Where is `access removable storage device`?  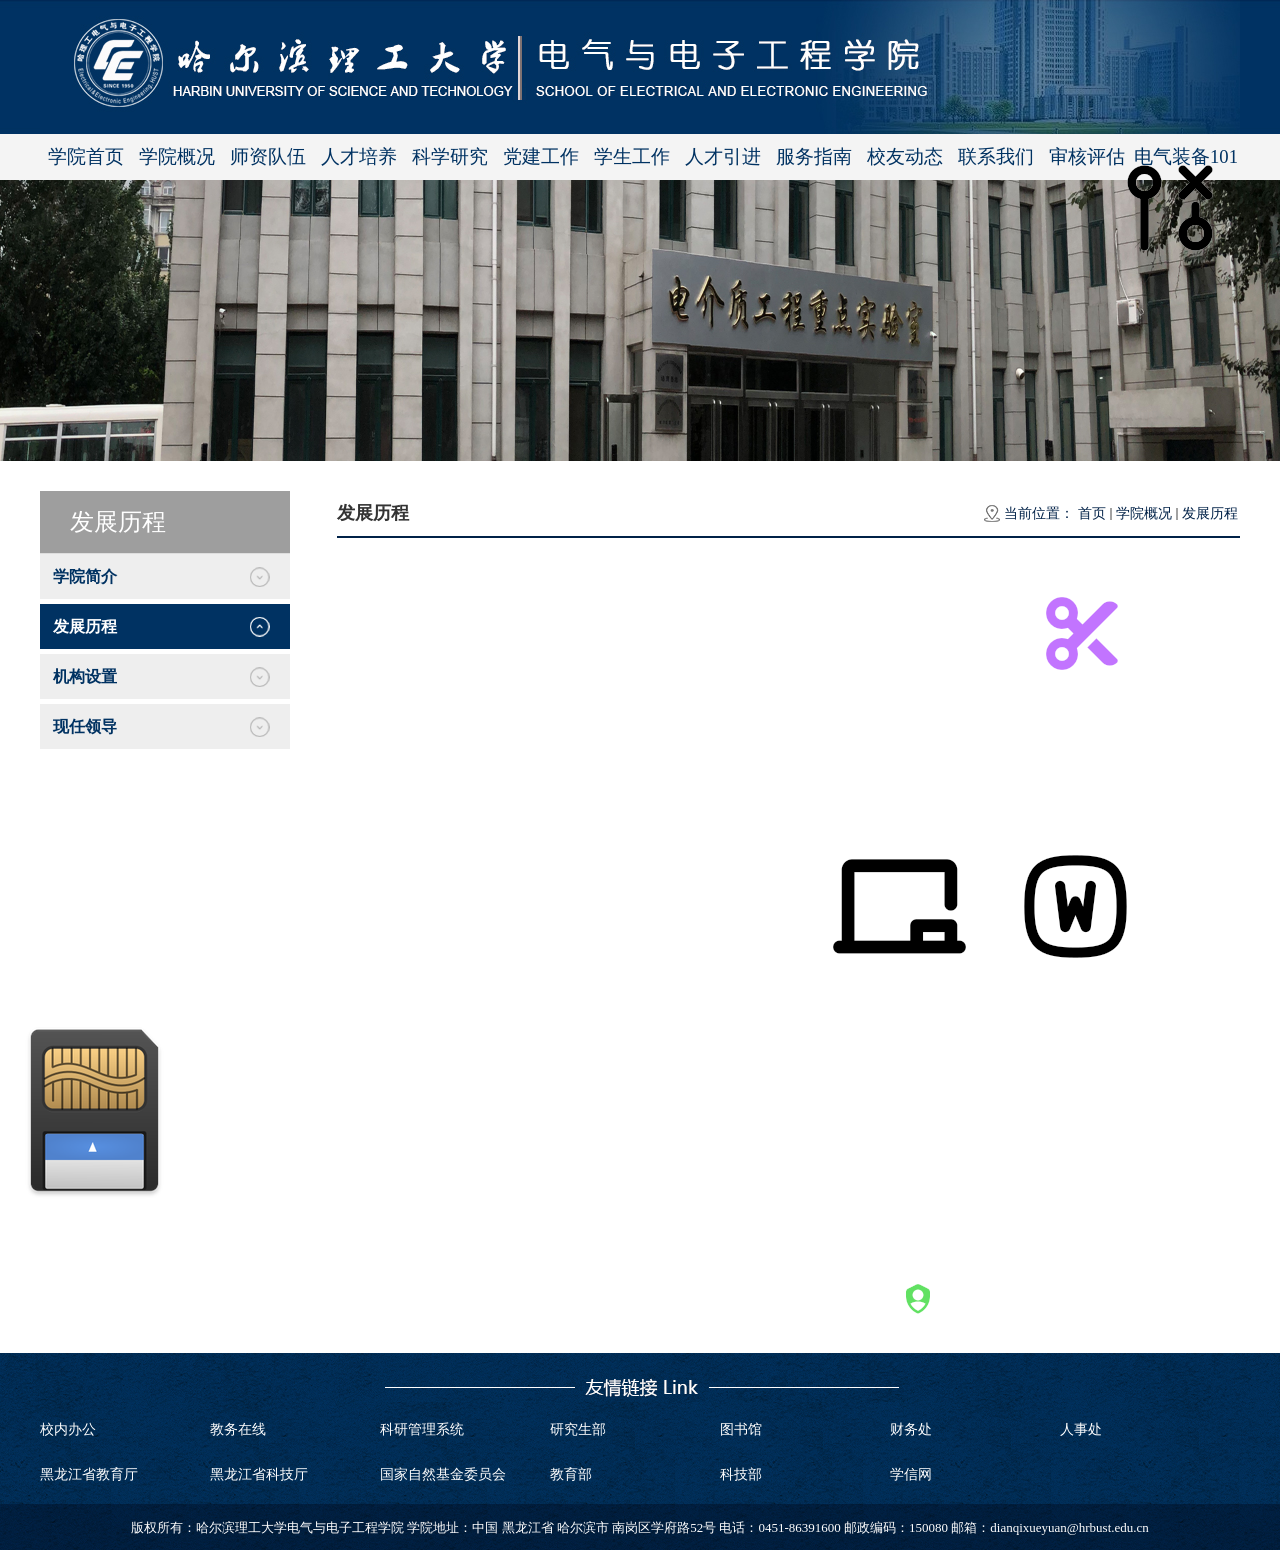
access removable storage device is located at coordinates (94, 1111).